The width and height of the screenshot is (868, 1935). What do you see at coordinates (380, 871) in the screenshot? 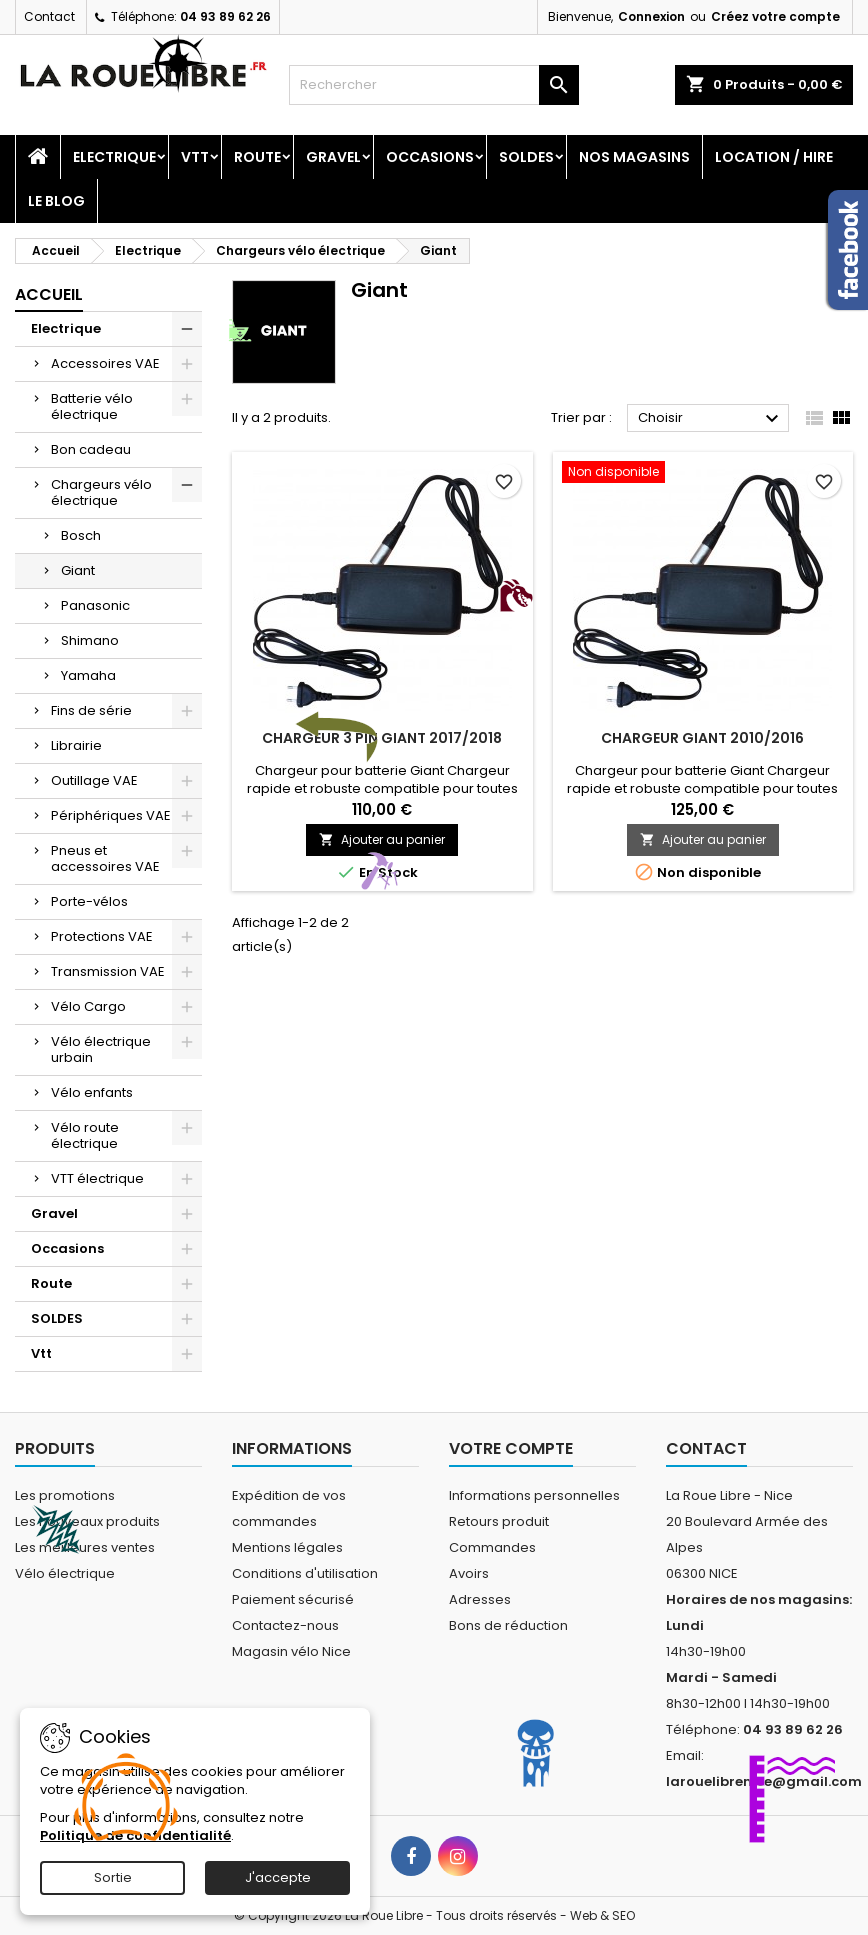
I see `access construction or building tools` at bounding box center [380, 871].